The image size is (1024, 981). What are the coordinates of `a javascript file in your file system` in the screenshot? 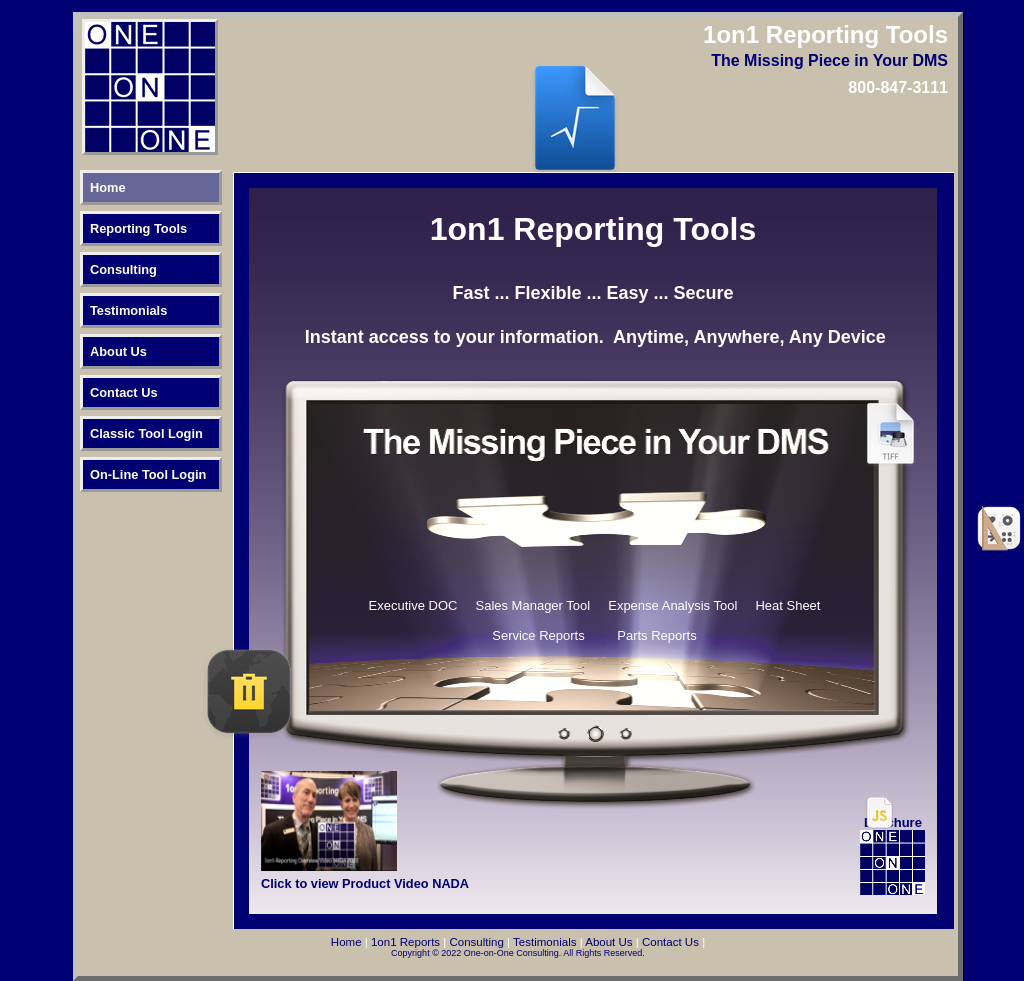 It's located at (879, 812).